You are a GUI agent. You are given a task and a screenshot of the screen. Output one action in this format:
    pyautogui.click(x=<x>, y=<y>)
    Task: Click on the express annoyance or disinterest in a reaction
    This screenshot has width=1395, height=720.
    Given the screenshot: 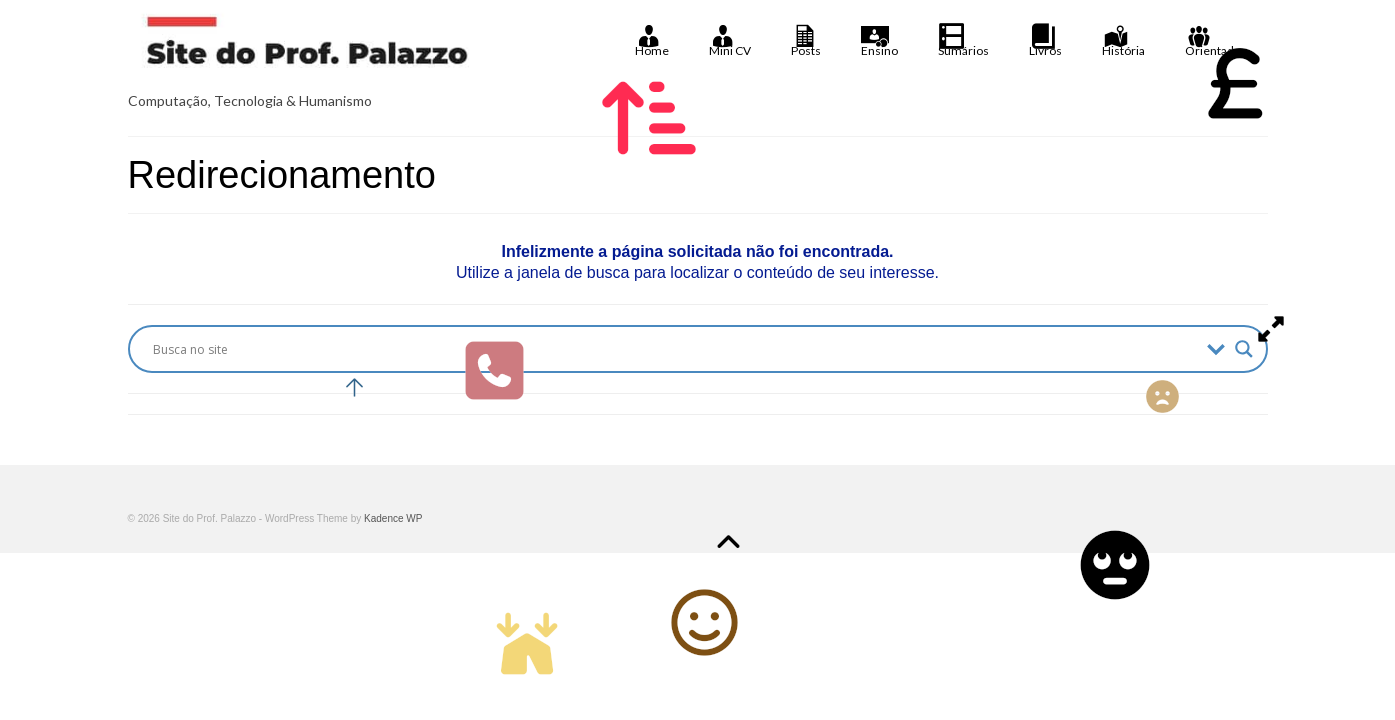 What is the action you would take?
    pyautogui.click(x=1115, y=565)
    